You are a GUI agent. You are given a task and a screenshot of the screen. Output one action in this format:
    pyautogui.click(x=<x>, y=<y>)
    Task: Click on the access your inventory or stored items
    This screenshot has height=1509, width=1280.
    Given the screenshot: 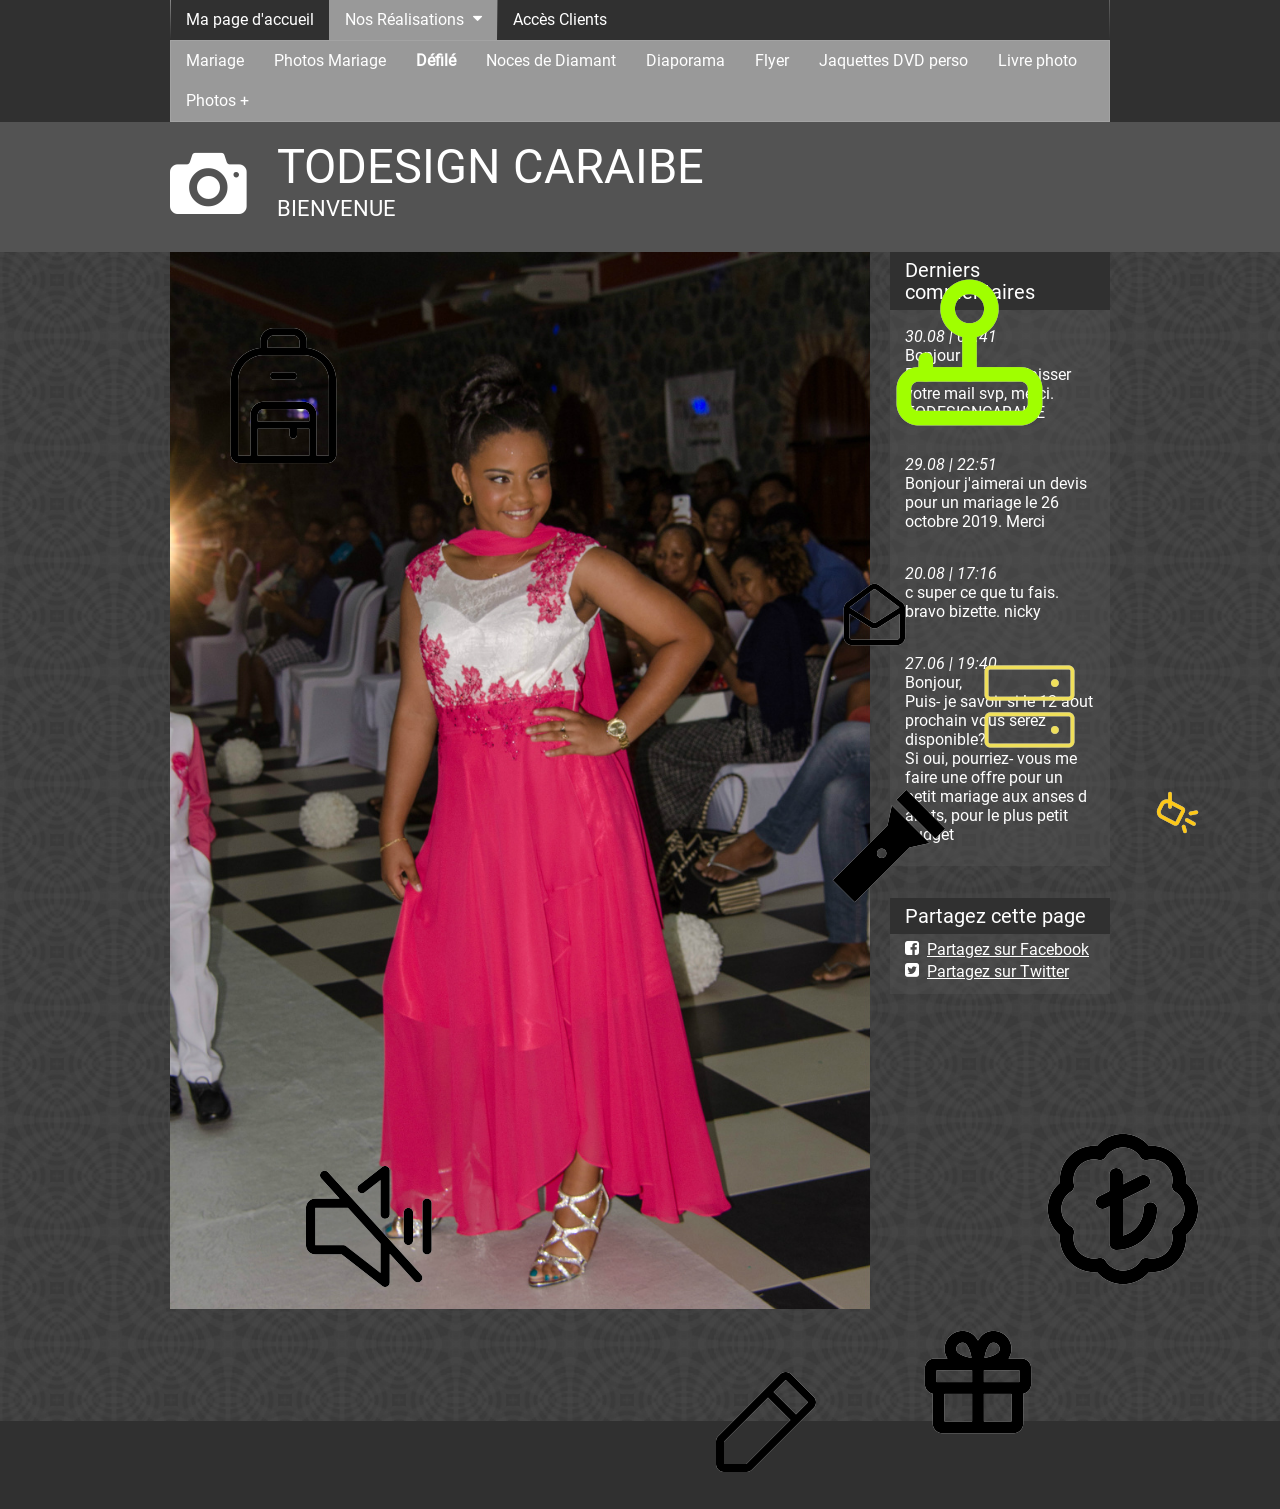 What is the action you would take?
    pyautogui.click(x=283, y=400)
    